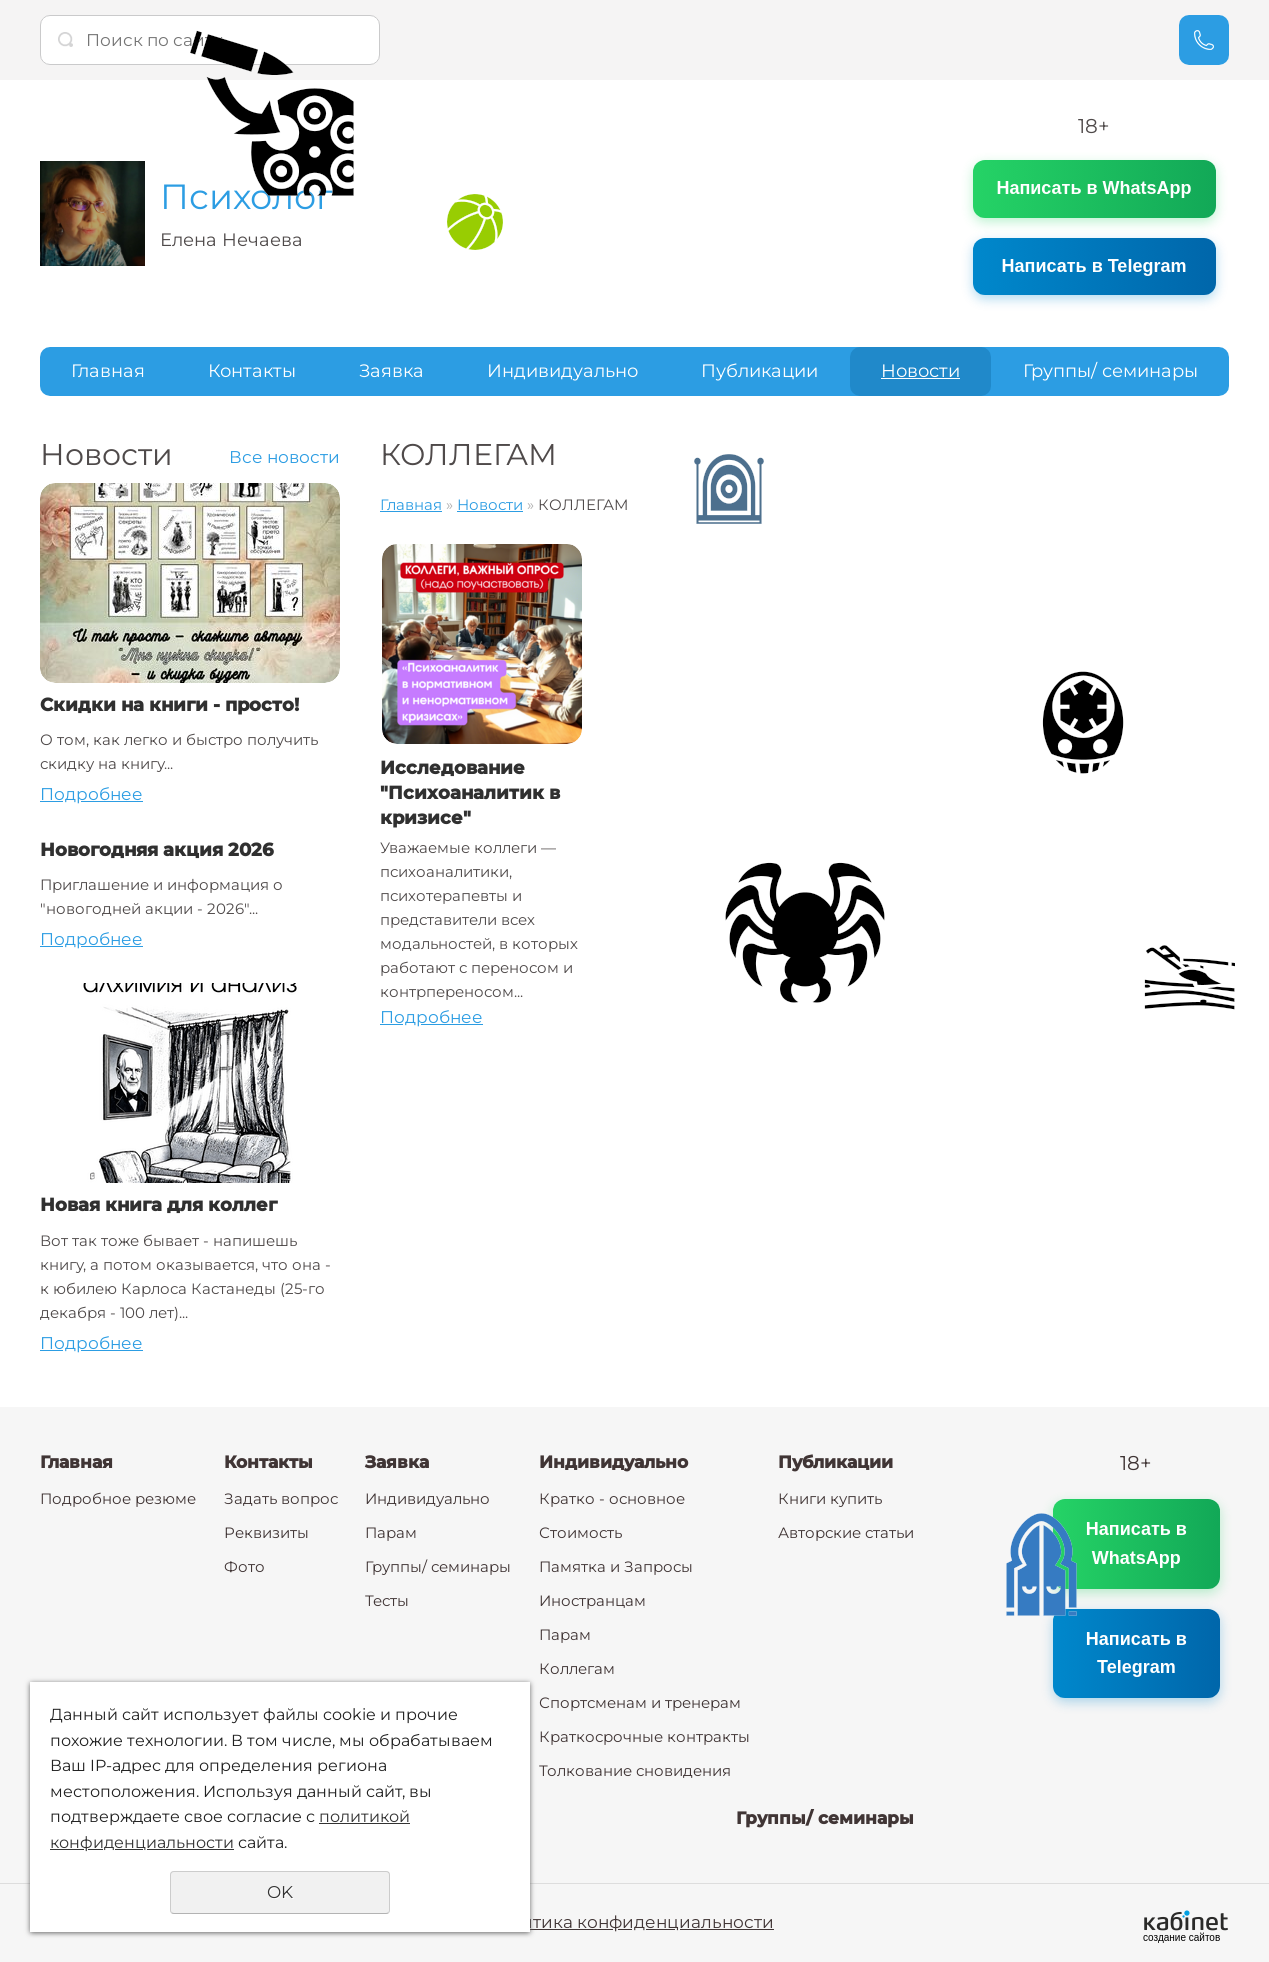  Describe the element at coordinates (1190, 964) in the screenshot. I see `farming or agriculture tool indicator` at that location.